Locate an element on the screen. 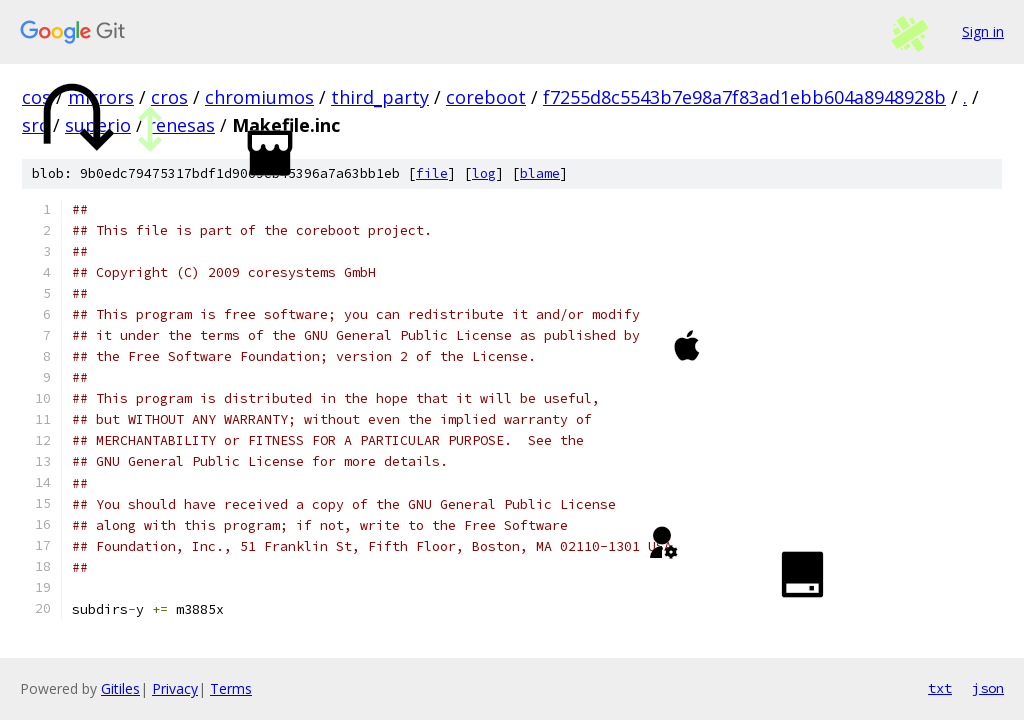 This screenshot has width=1024, height=720. Apple company logo is located at coordinates (687, 345).